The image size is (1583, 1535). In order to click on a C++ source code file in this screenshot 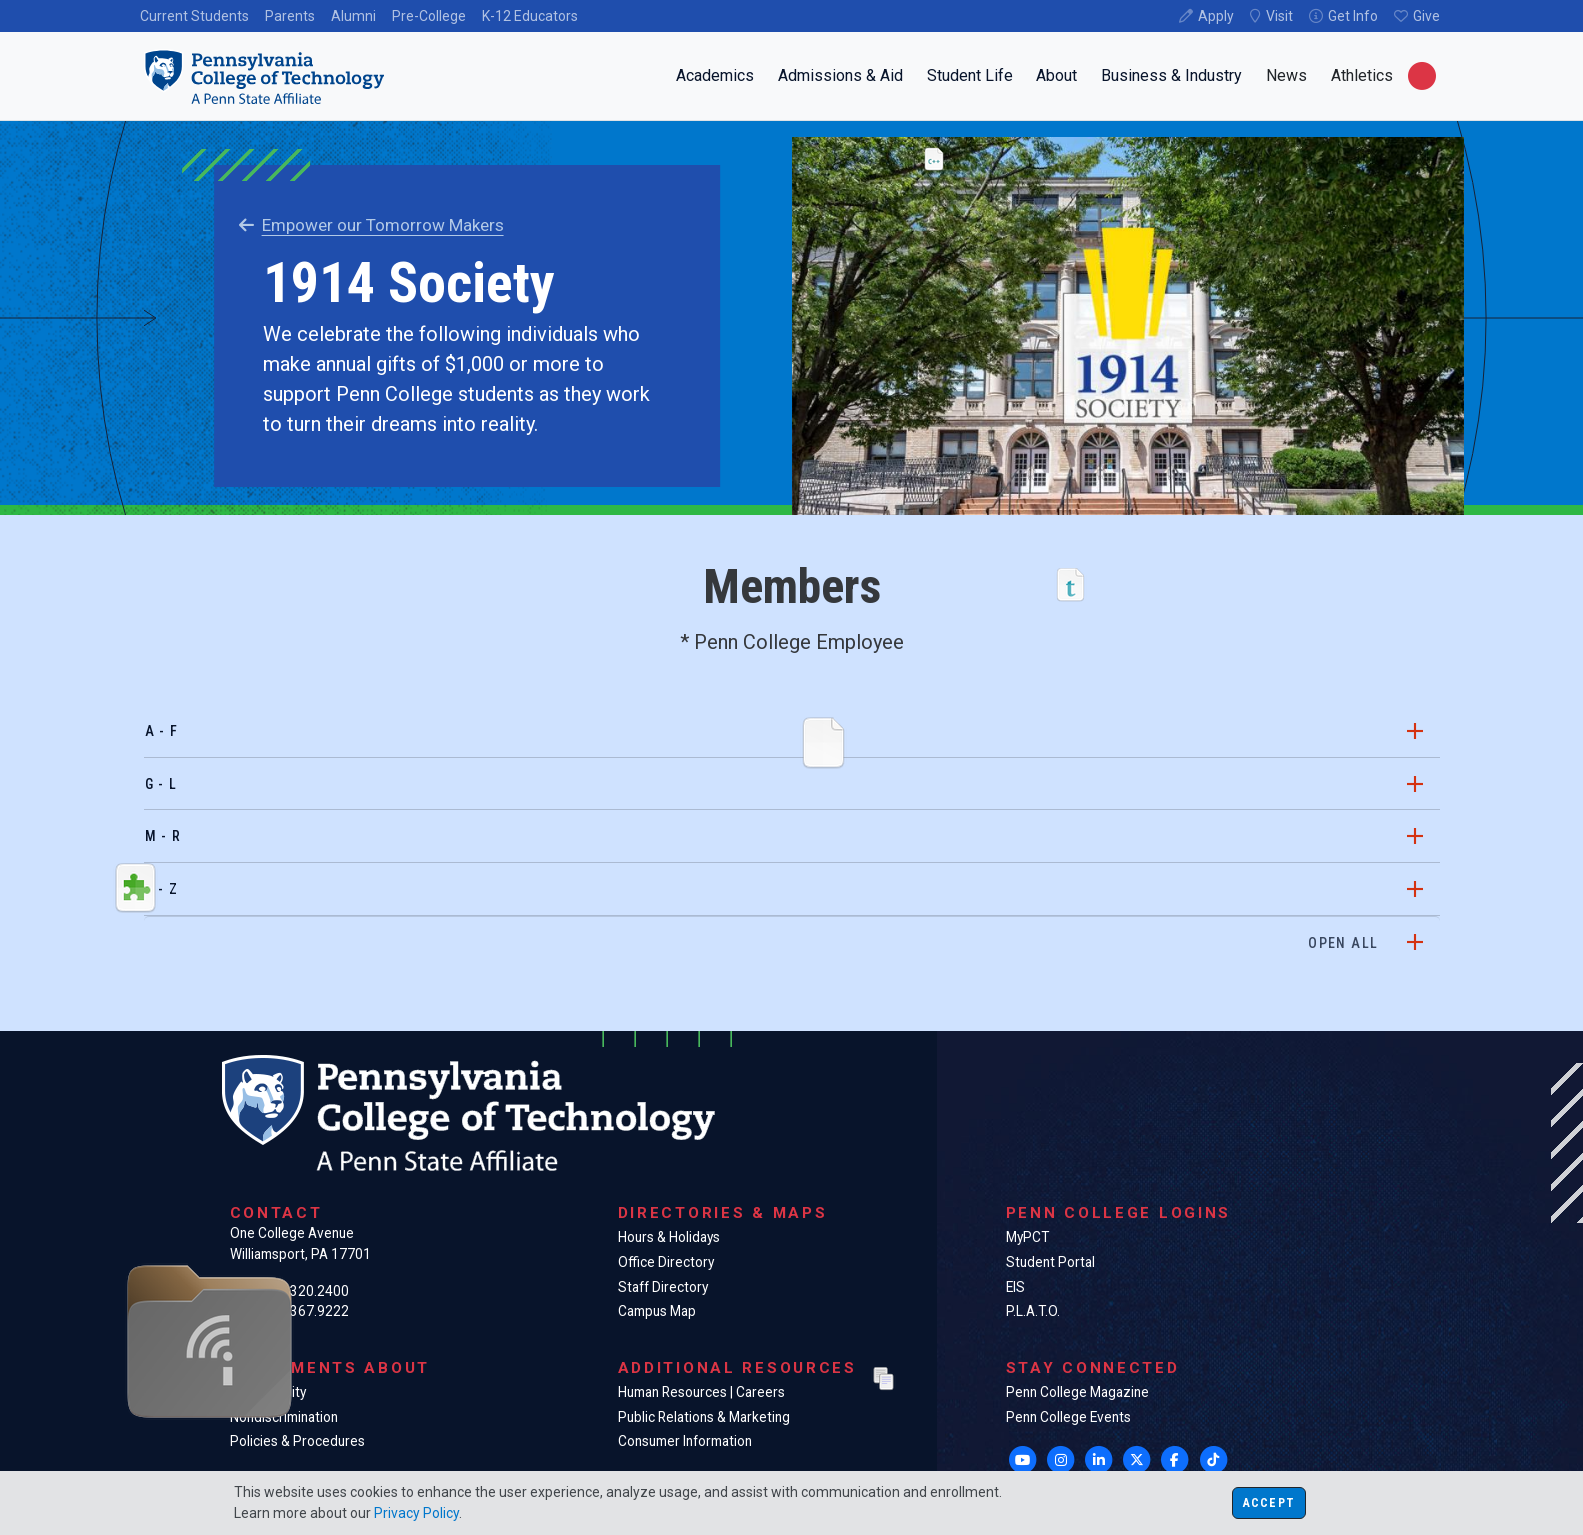, I will do `click(934, 159)`.